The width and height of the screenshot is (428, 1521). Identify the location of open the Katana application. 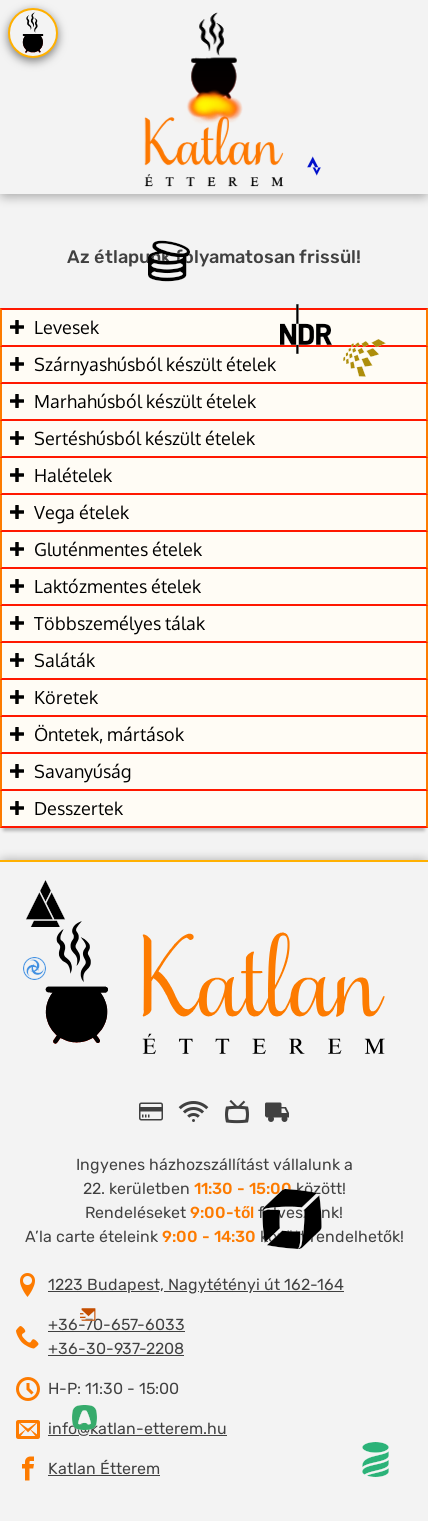
(34, 968).